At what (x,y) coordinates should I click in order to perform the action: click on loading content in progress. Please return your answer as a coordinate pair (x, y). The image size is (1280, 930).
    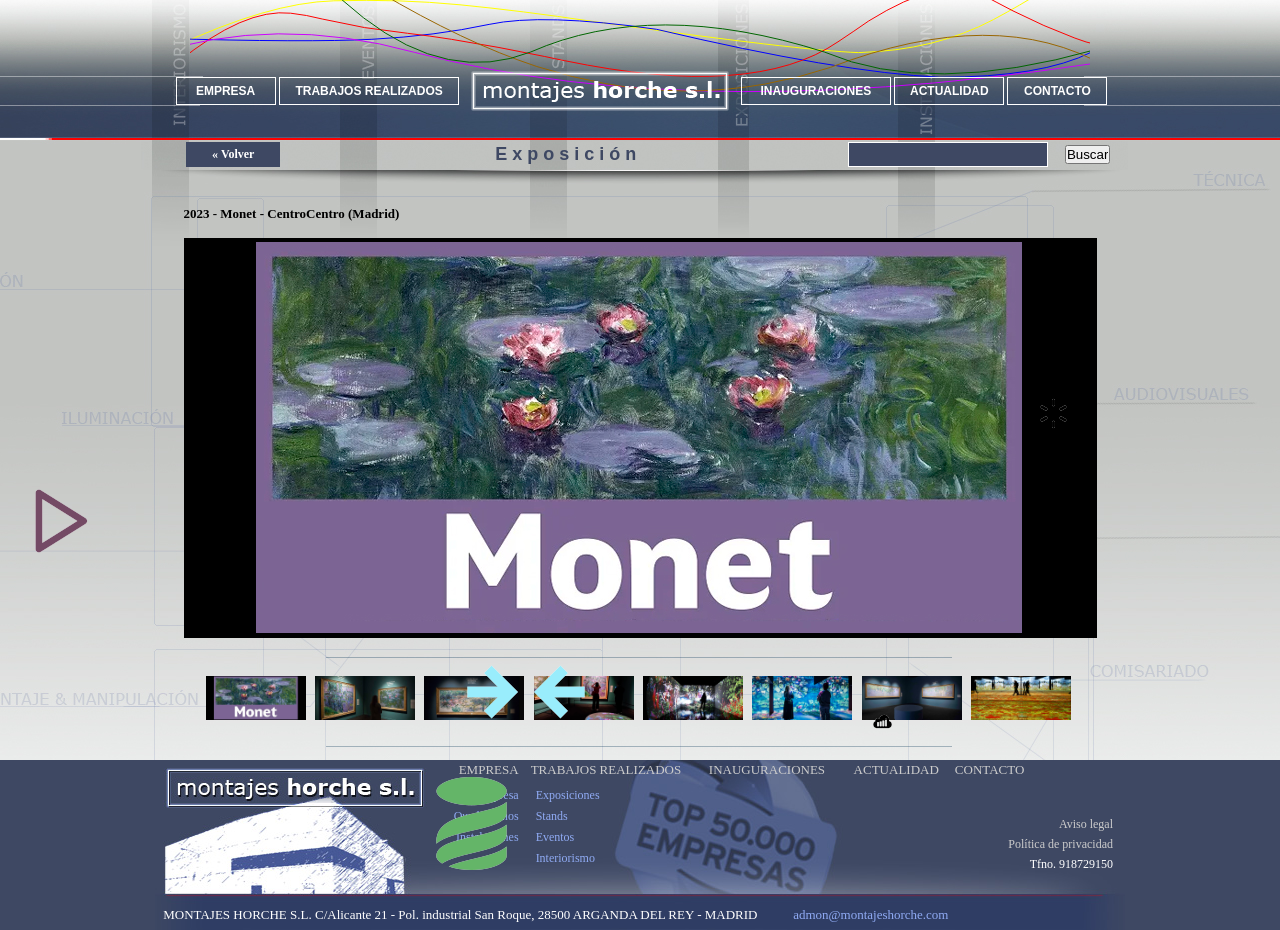
    Looking at the image, I should click on (1053, 413).